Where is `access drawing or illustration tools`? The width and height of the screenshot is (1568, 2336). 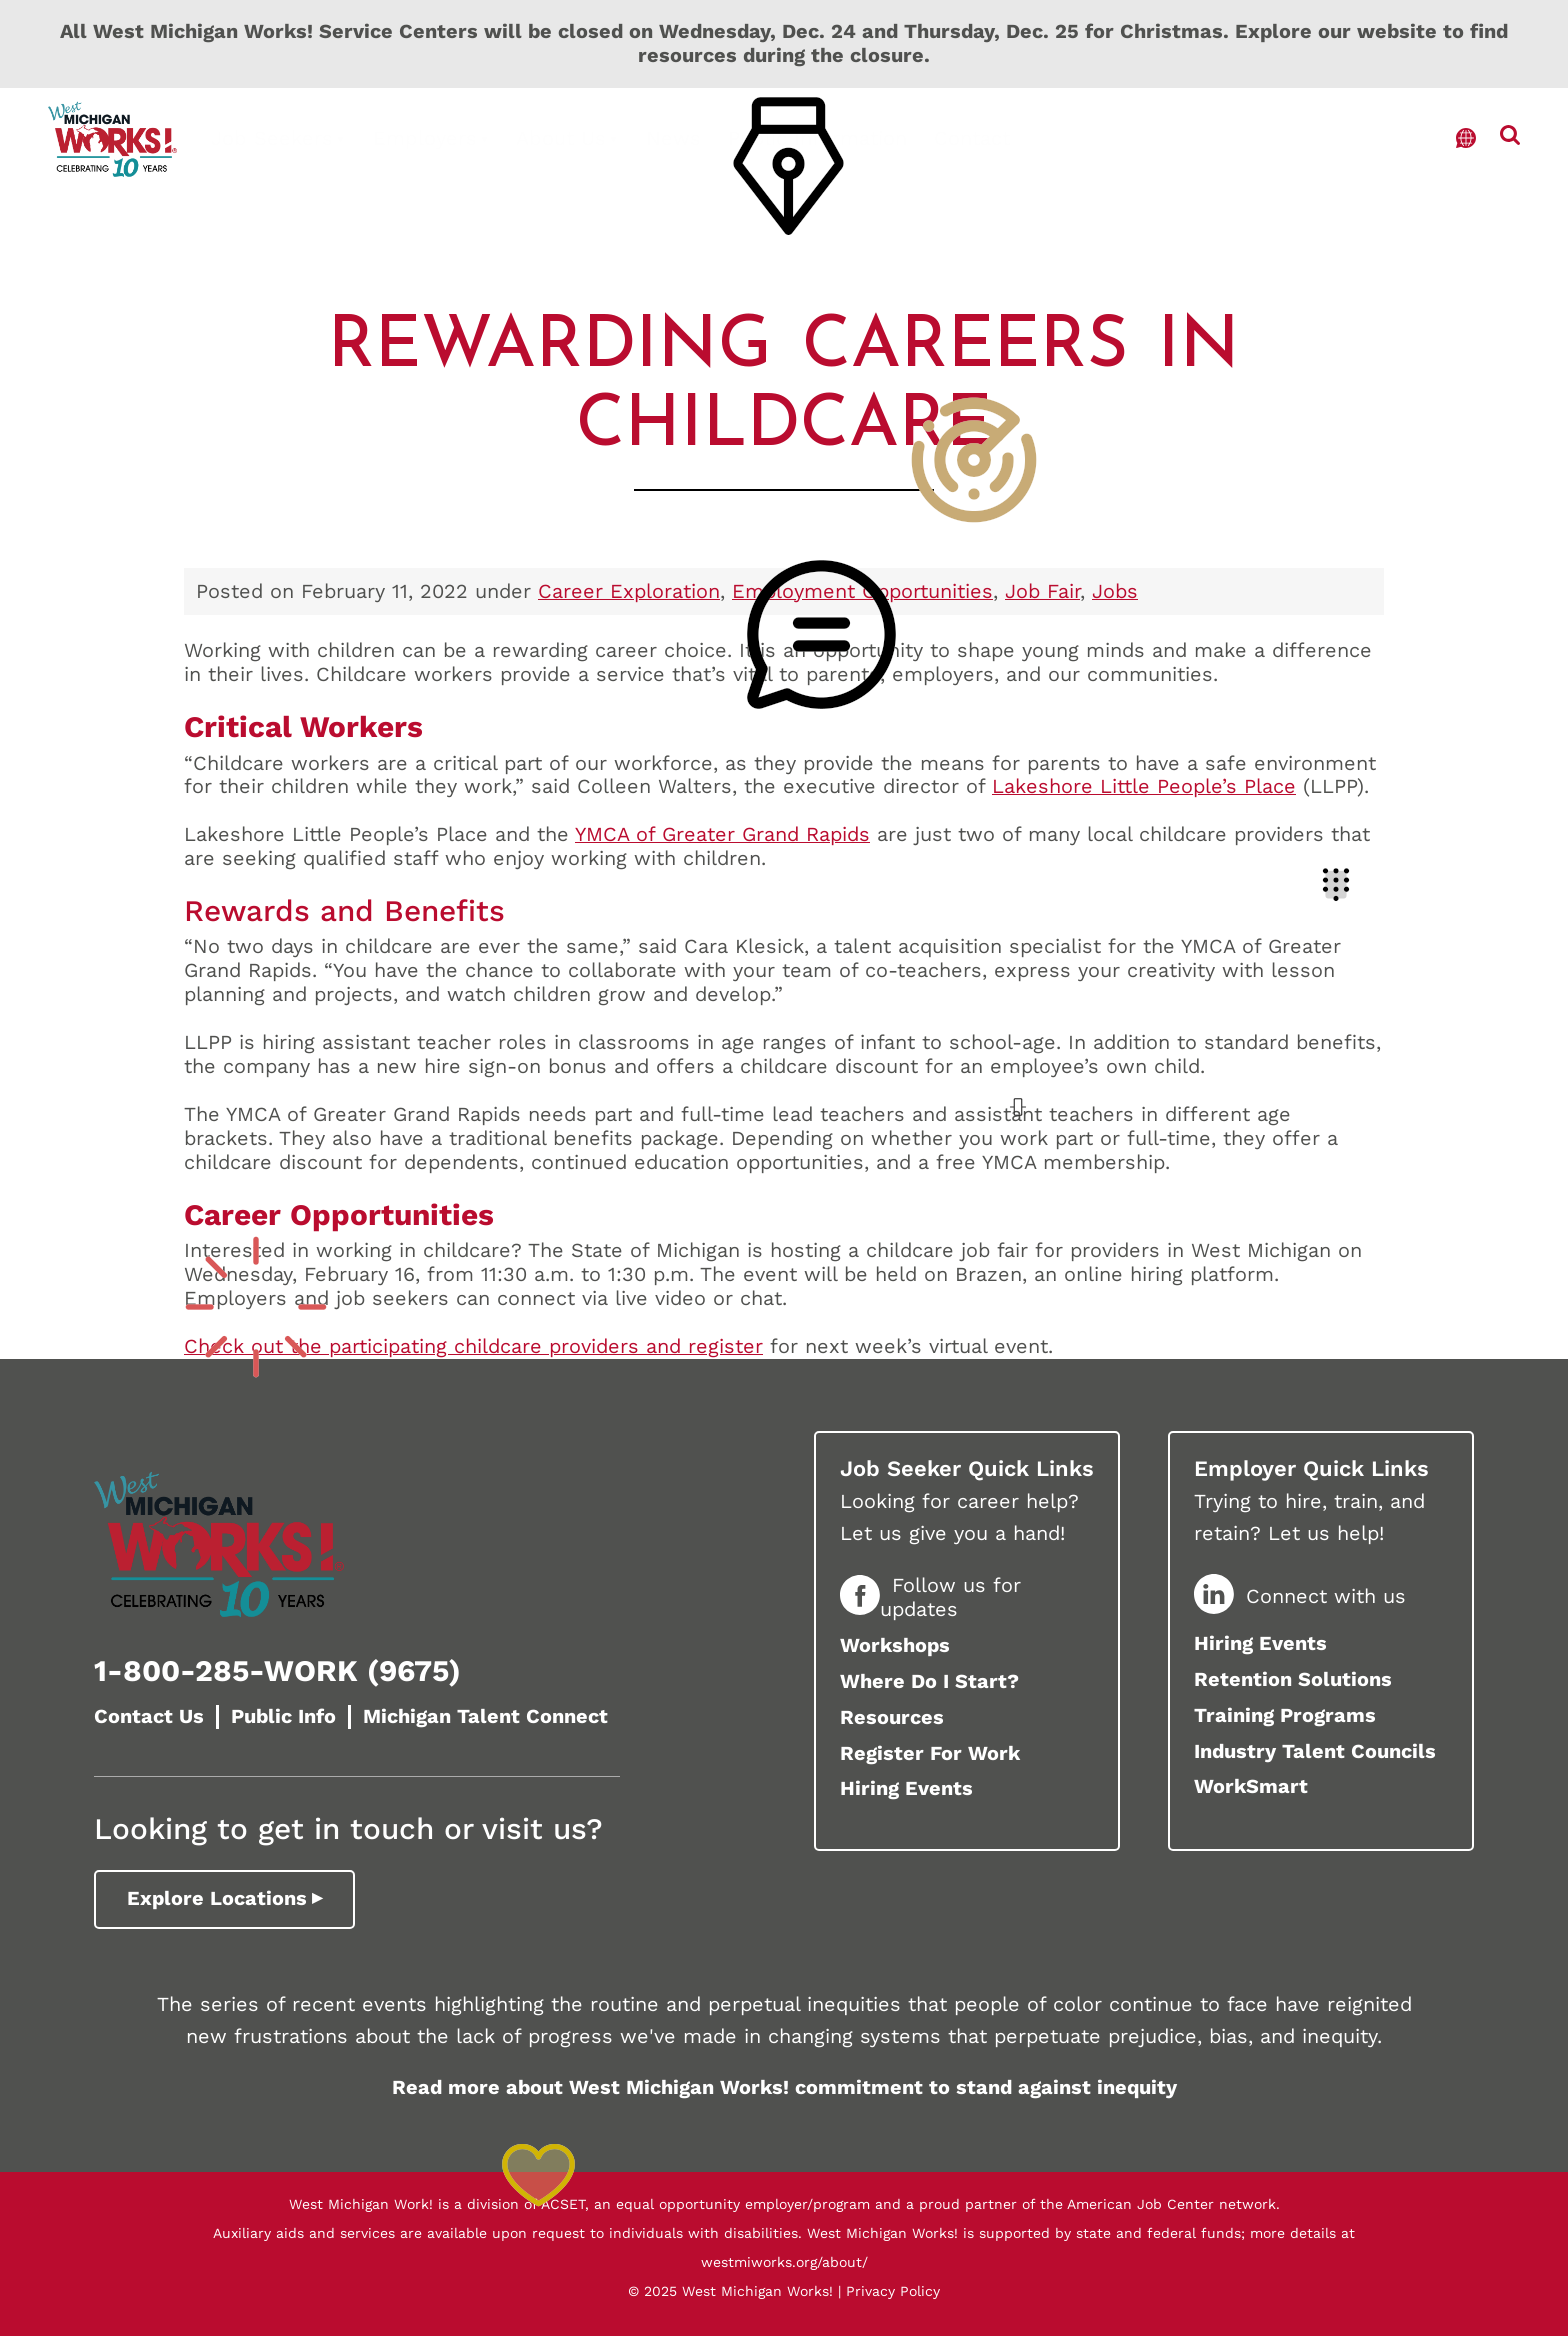 access drawing or illustration tools is located at coordinates (788, 161).